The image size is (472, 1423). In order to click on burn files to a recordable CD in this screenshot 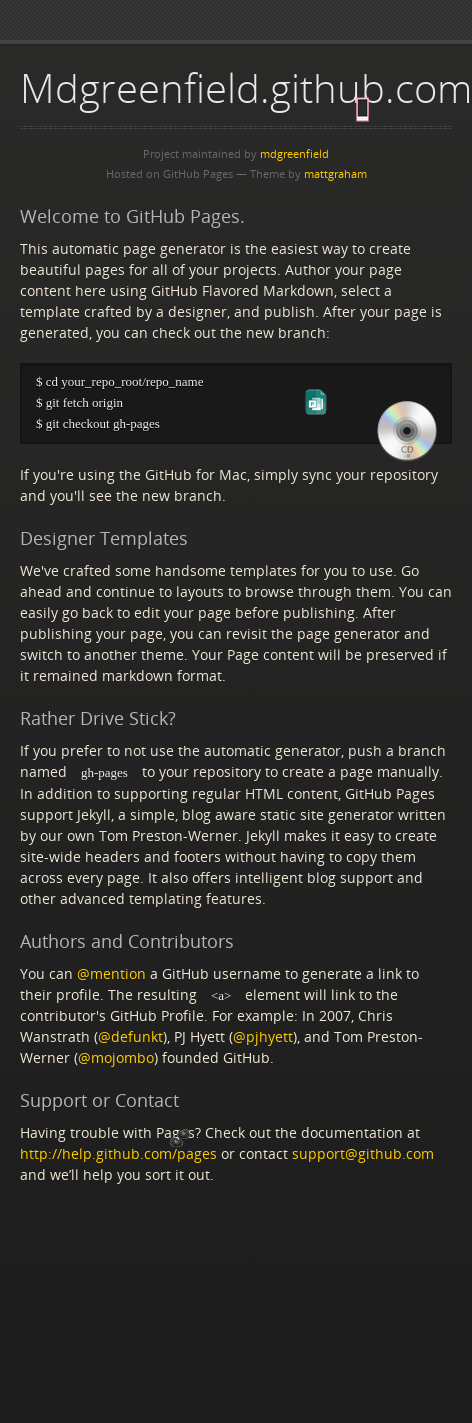, I will do `click(407, 432)`.